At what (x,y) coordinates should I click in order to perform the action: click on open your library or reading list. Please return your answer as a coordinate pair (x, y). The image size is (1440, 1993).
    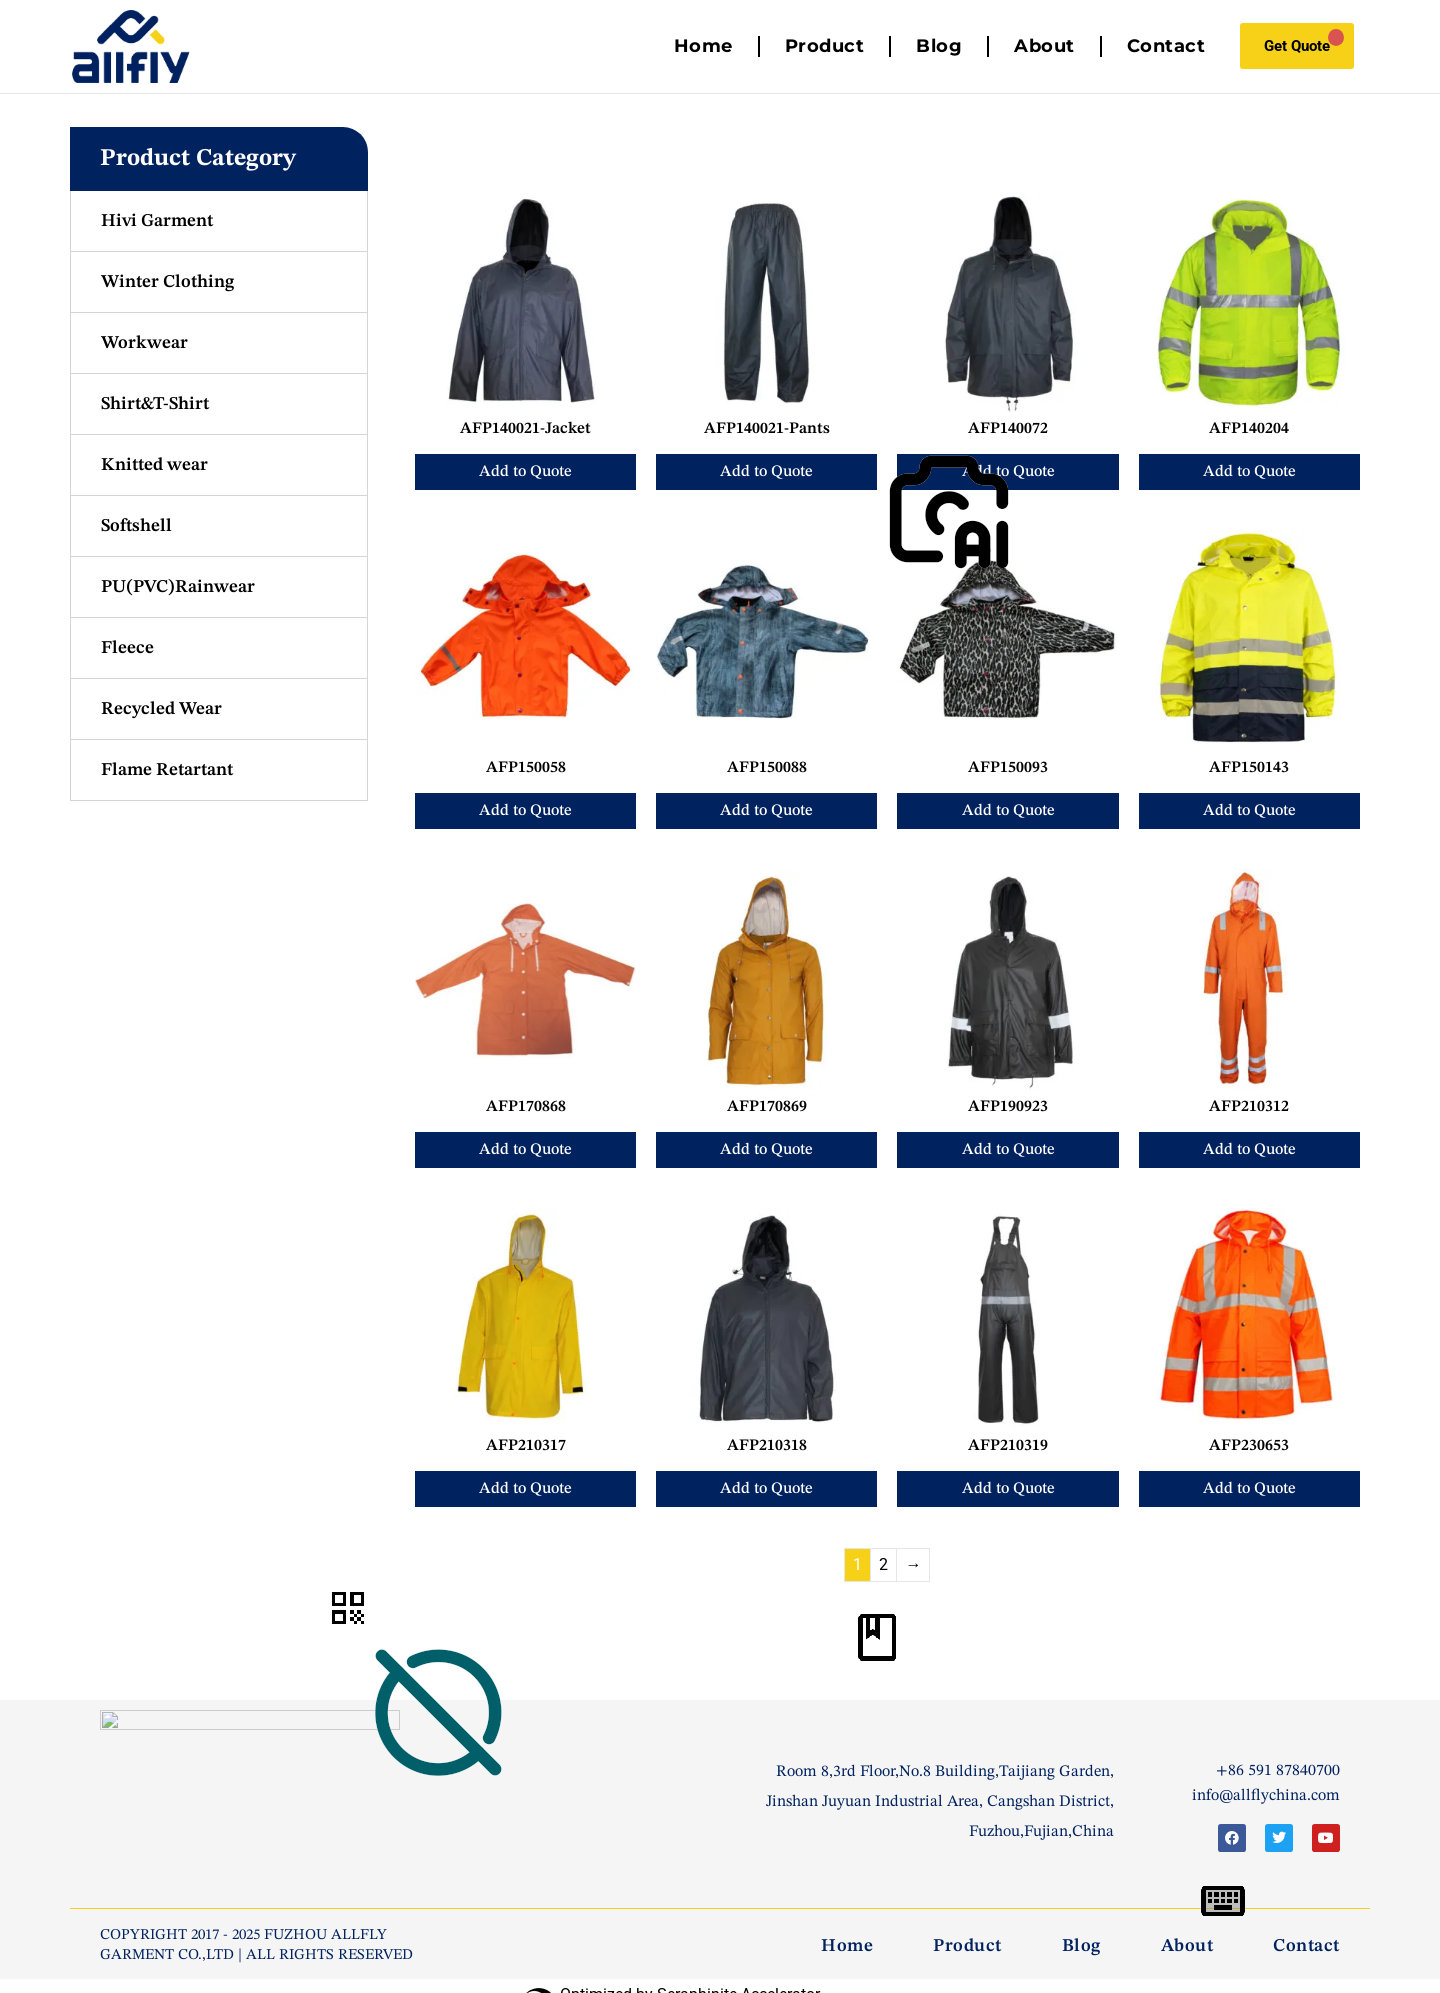
    Looking at the image, I should click on (877, 1637).